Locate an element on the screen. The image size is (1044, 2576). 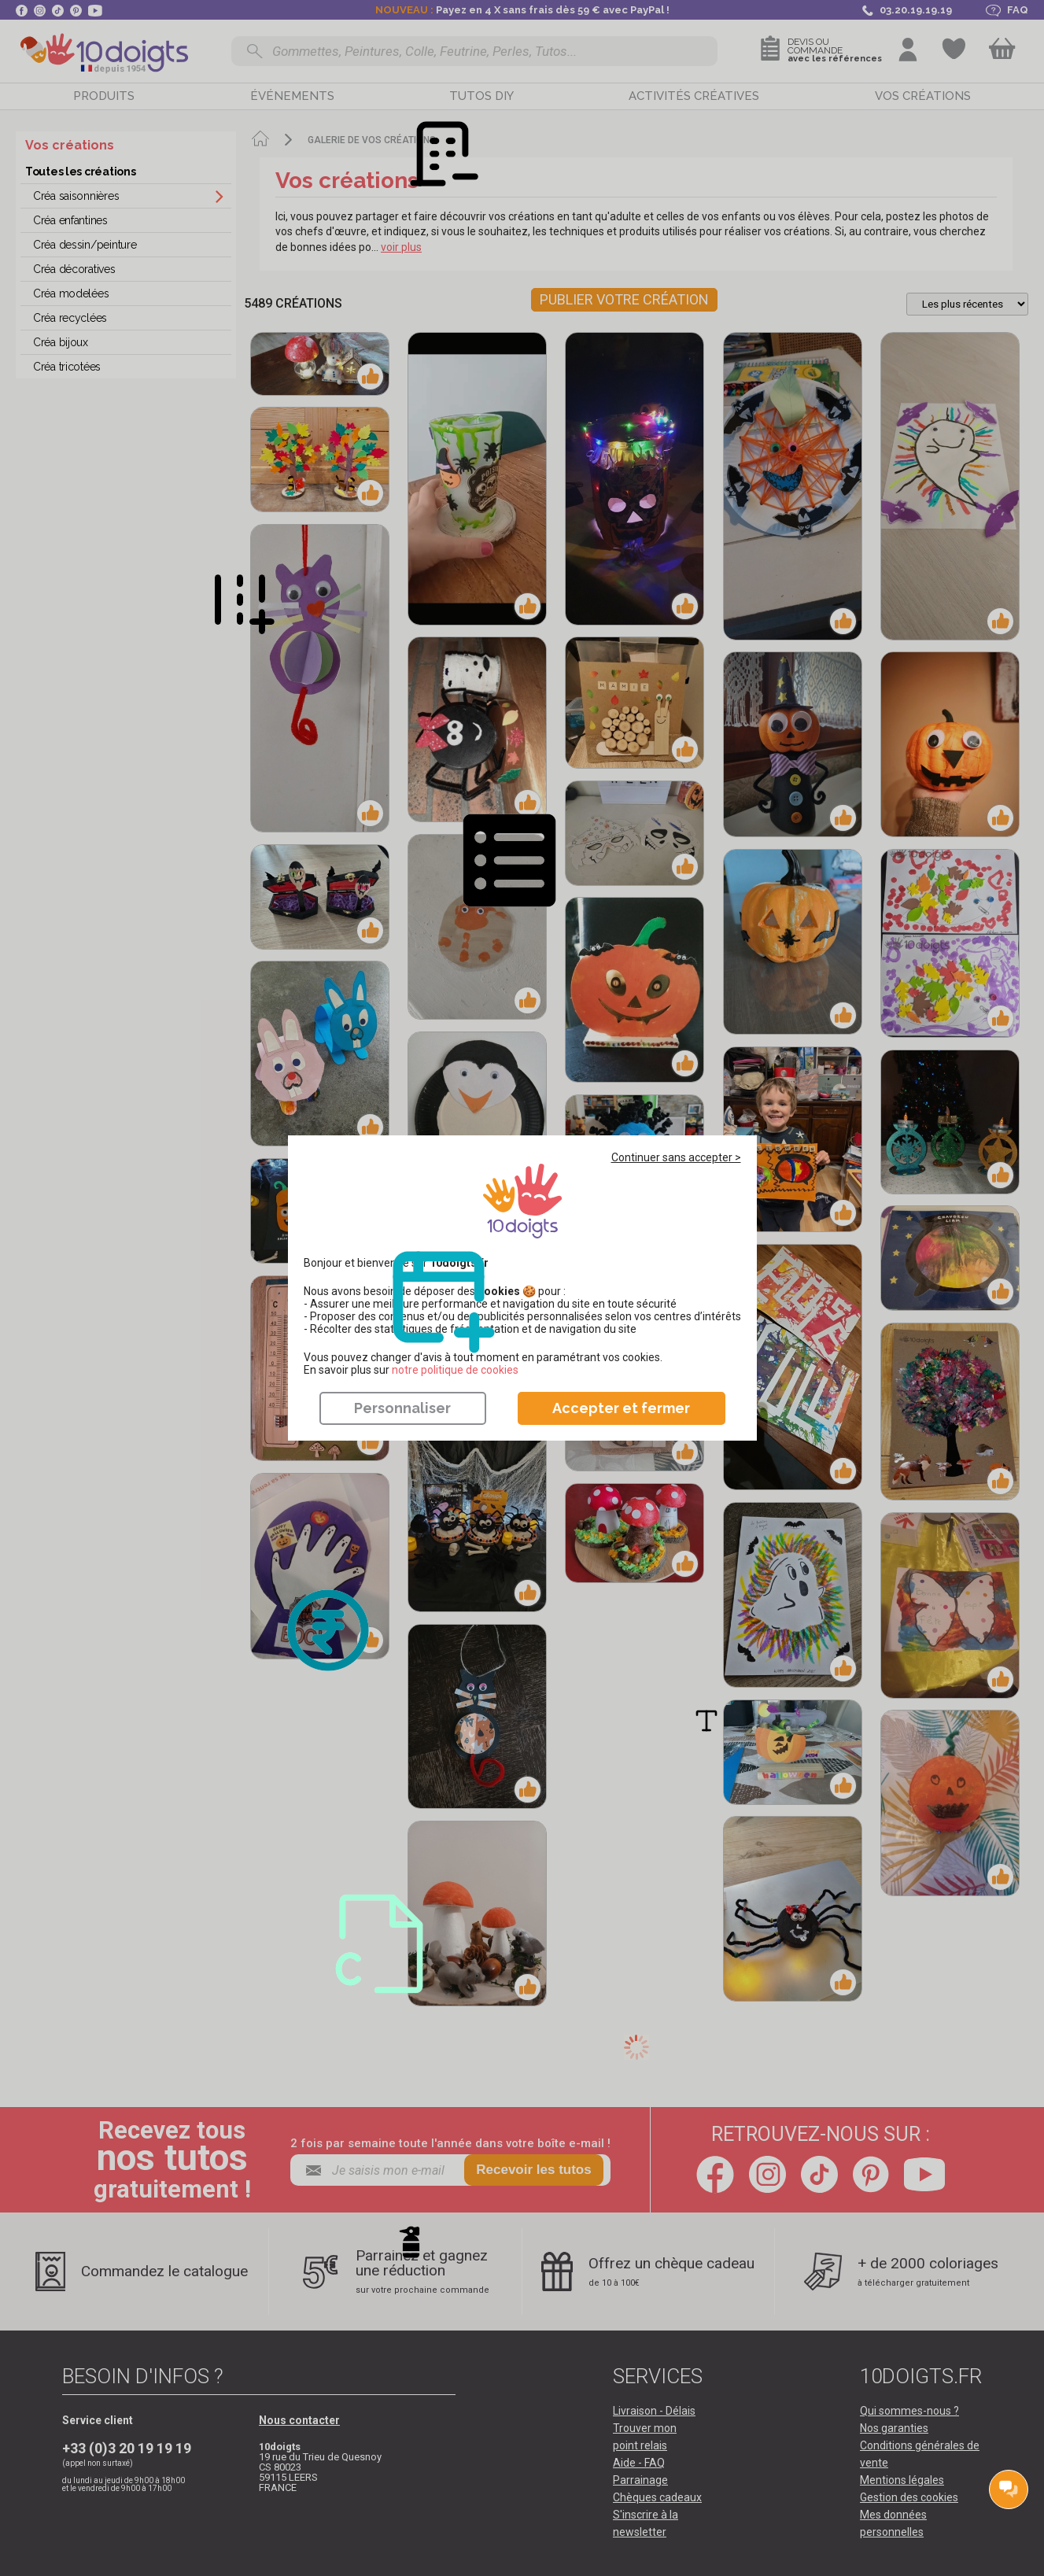
view balance in Indian rupees is located at coordinates (328, 1630).